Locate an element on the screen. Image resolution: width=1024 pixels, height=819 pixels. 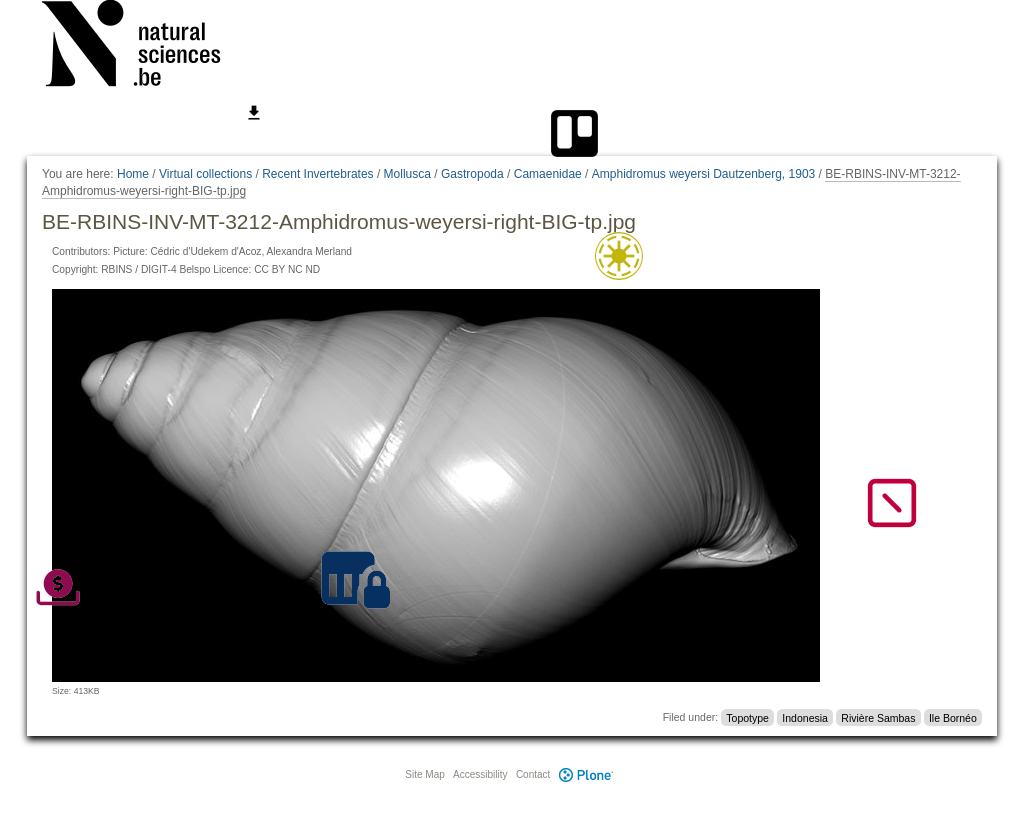
make a donation is located at coordinates (58, 586).